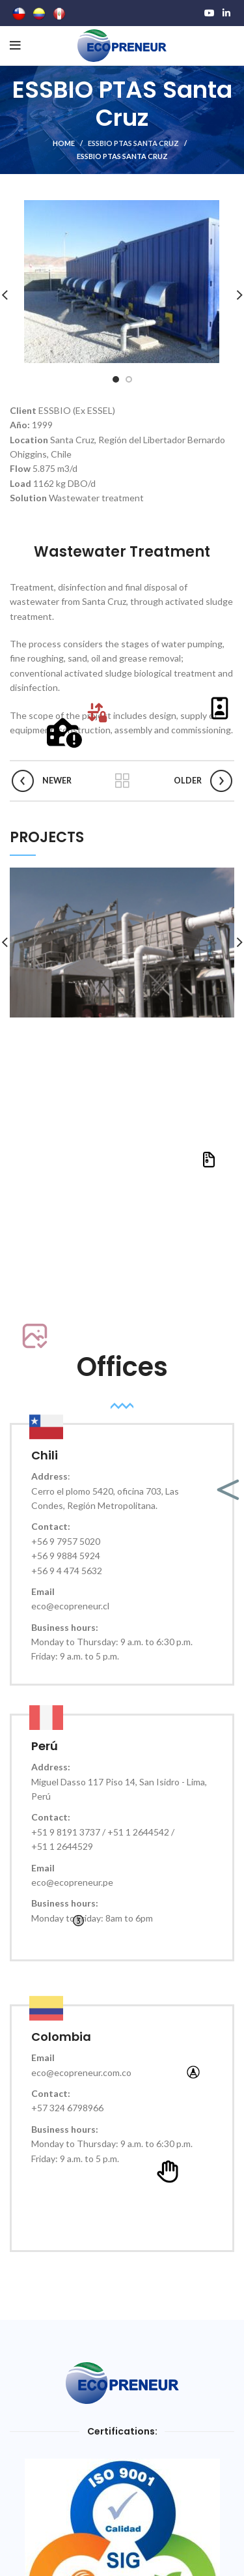 The height and width of the screenshot is (2576, 244). I want to click on marker or highlighter tool, so click(193, 2072).